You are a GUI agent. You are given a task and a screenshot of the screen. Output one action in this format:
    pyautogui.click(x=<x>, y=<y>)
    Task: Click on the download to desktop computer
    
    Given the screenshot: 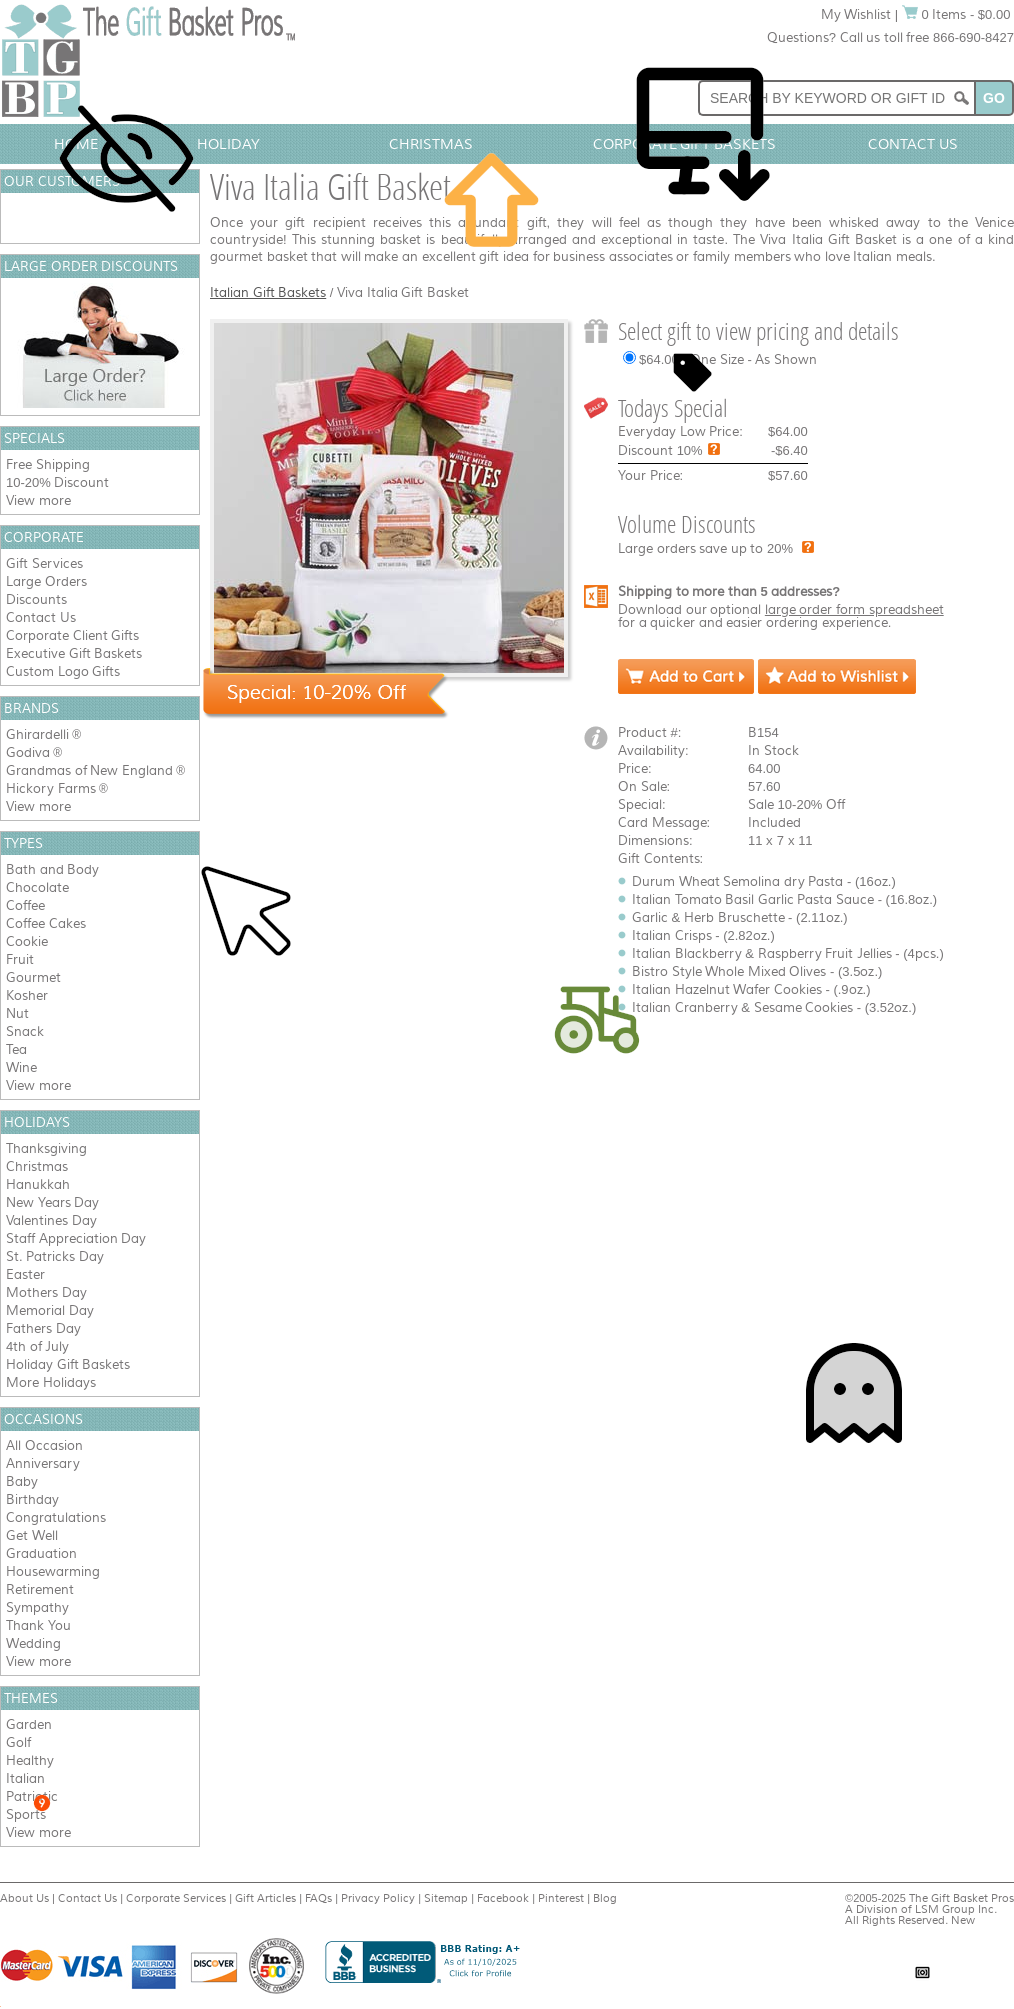 What is the action you would take?
    pyautogui.click(x=700, y=131)
    